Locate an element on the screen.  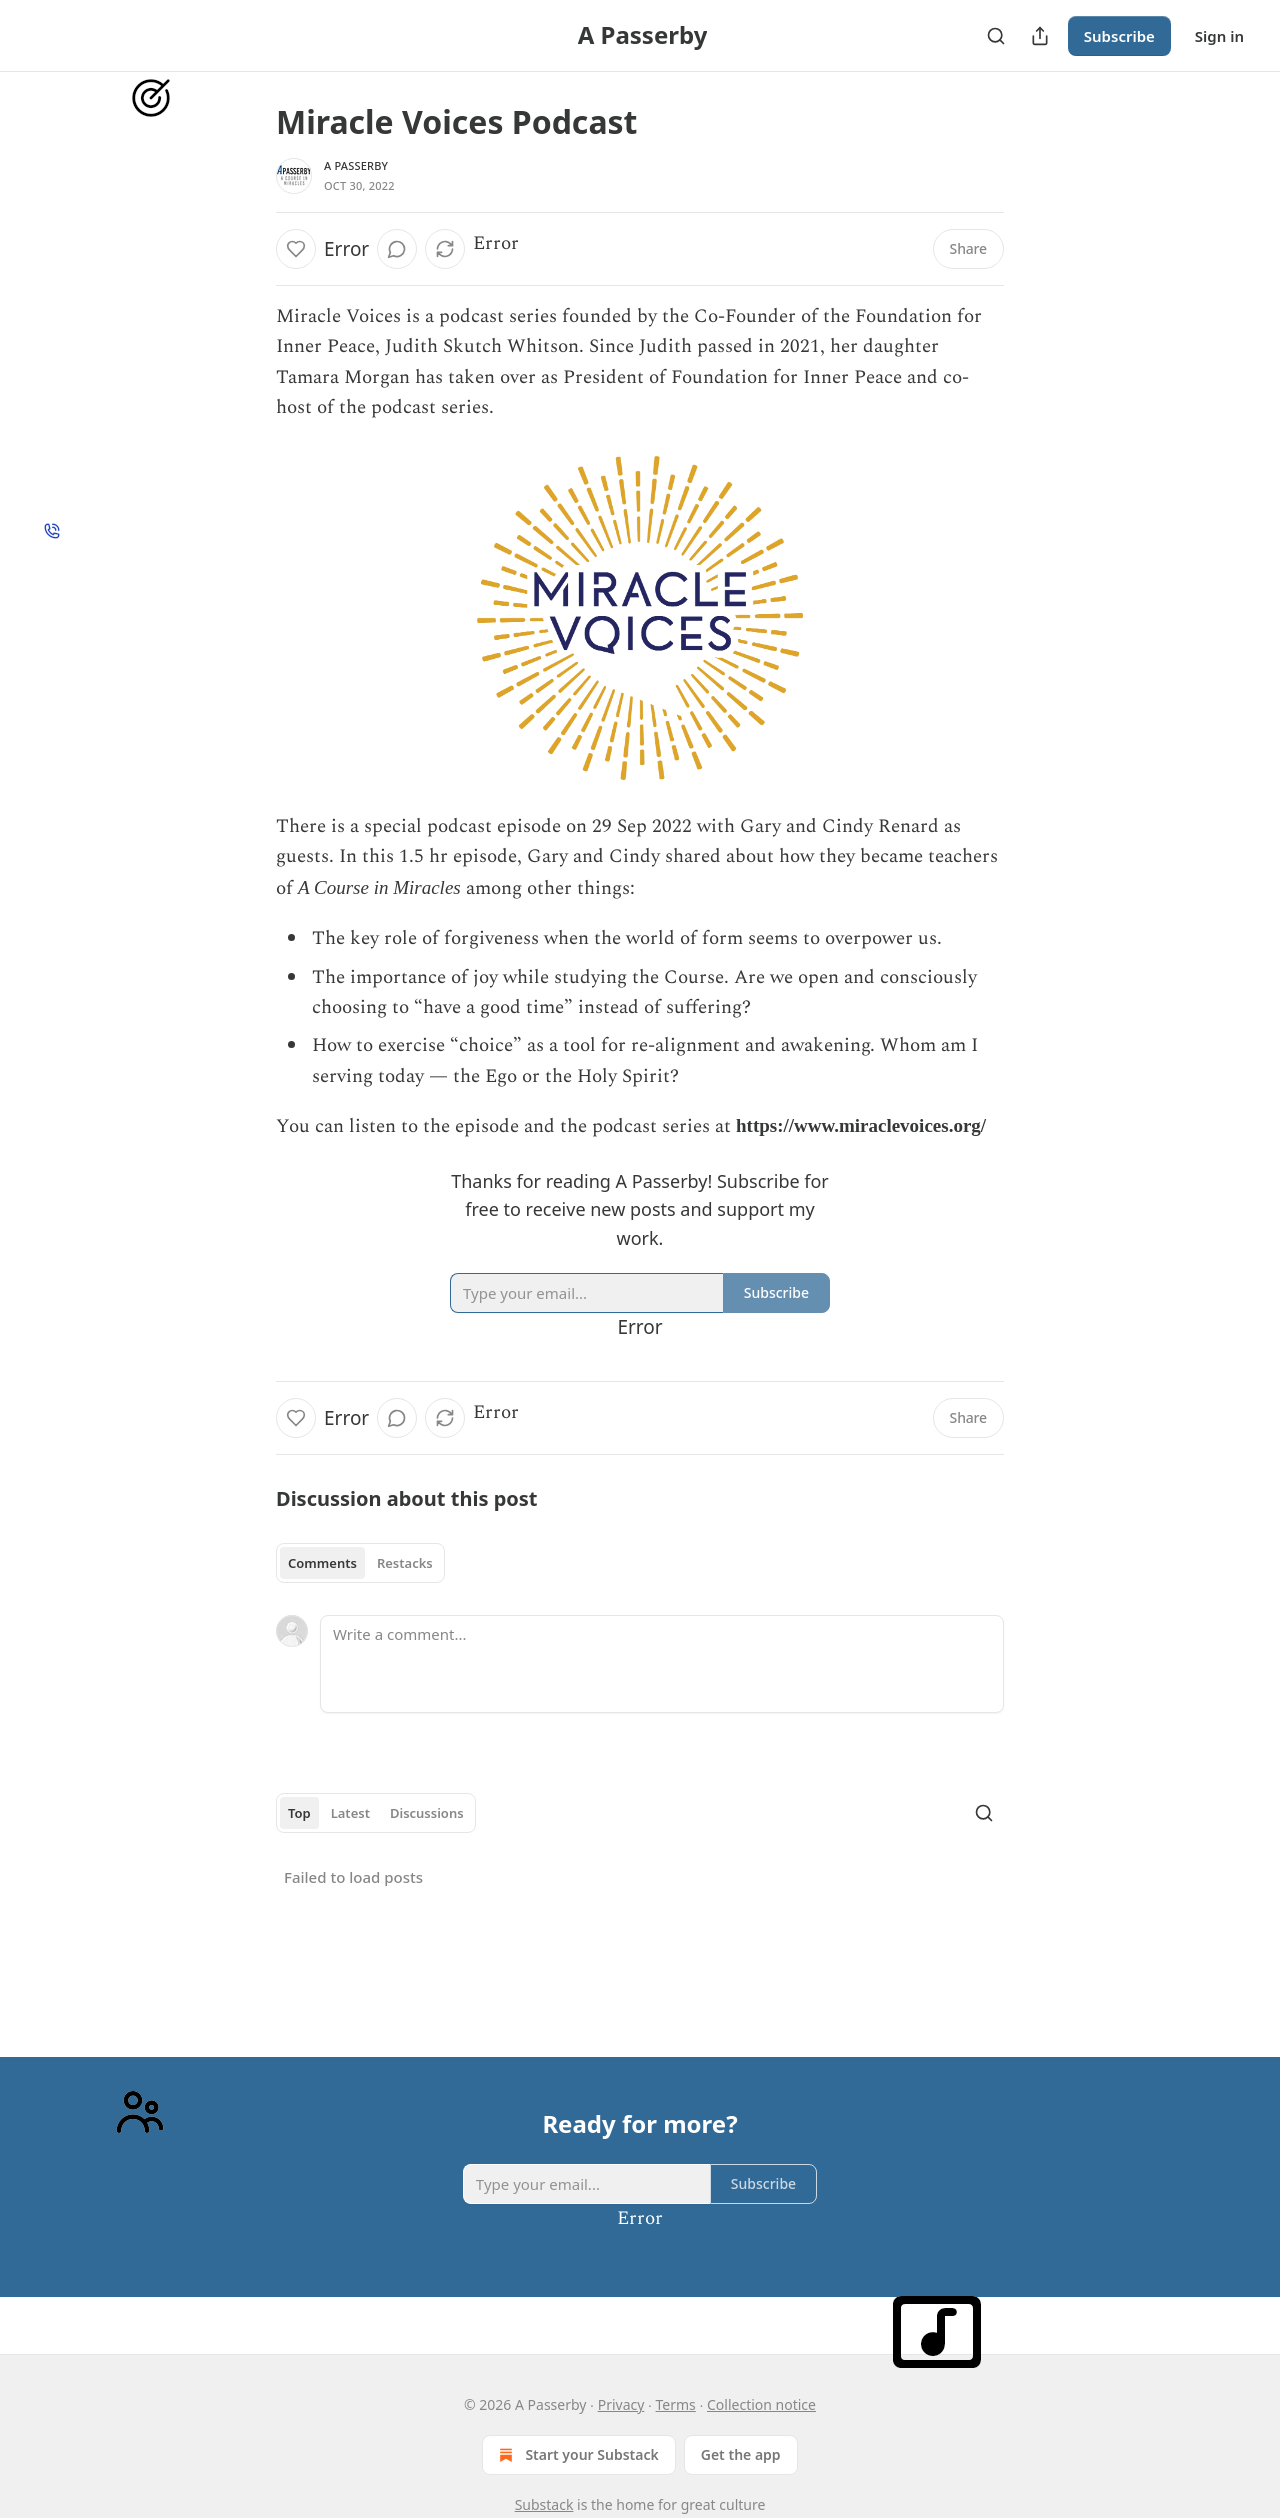
view contacts or friends list is located at coordinates (140, 2112).